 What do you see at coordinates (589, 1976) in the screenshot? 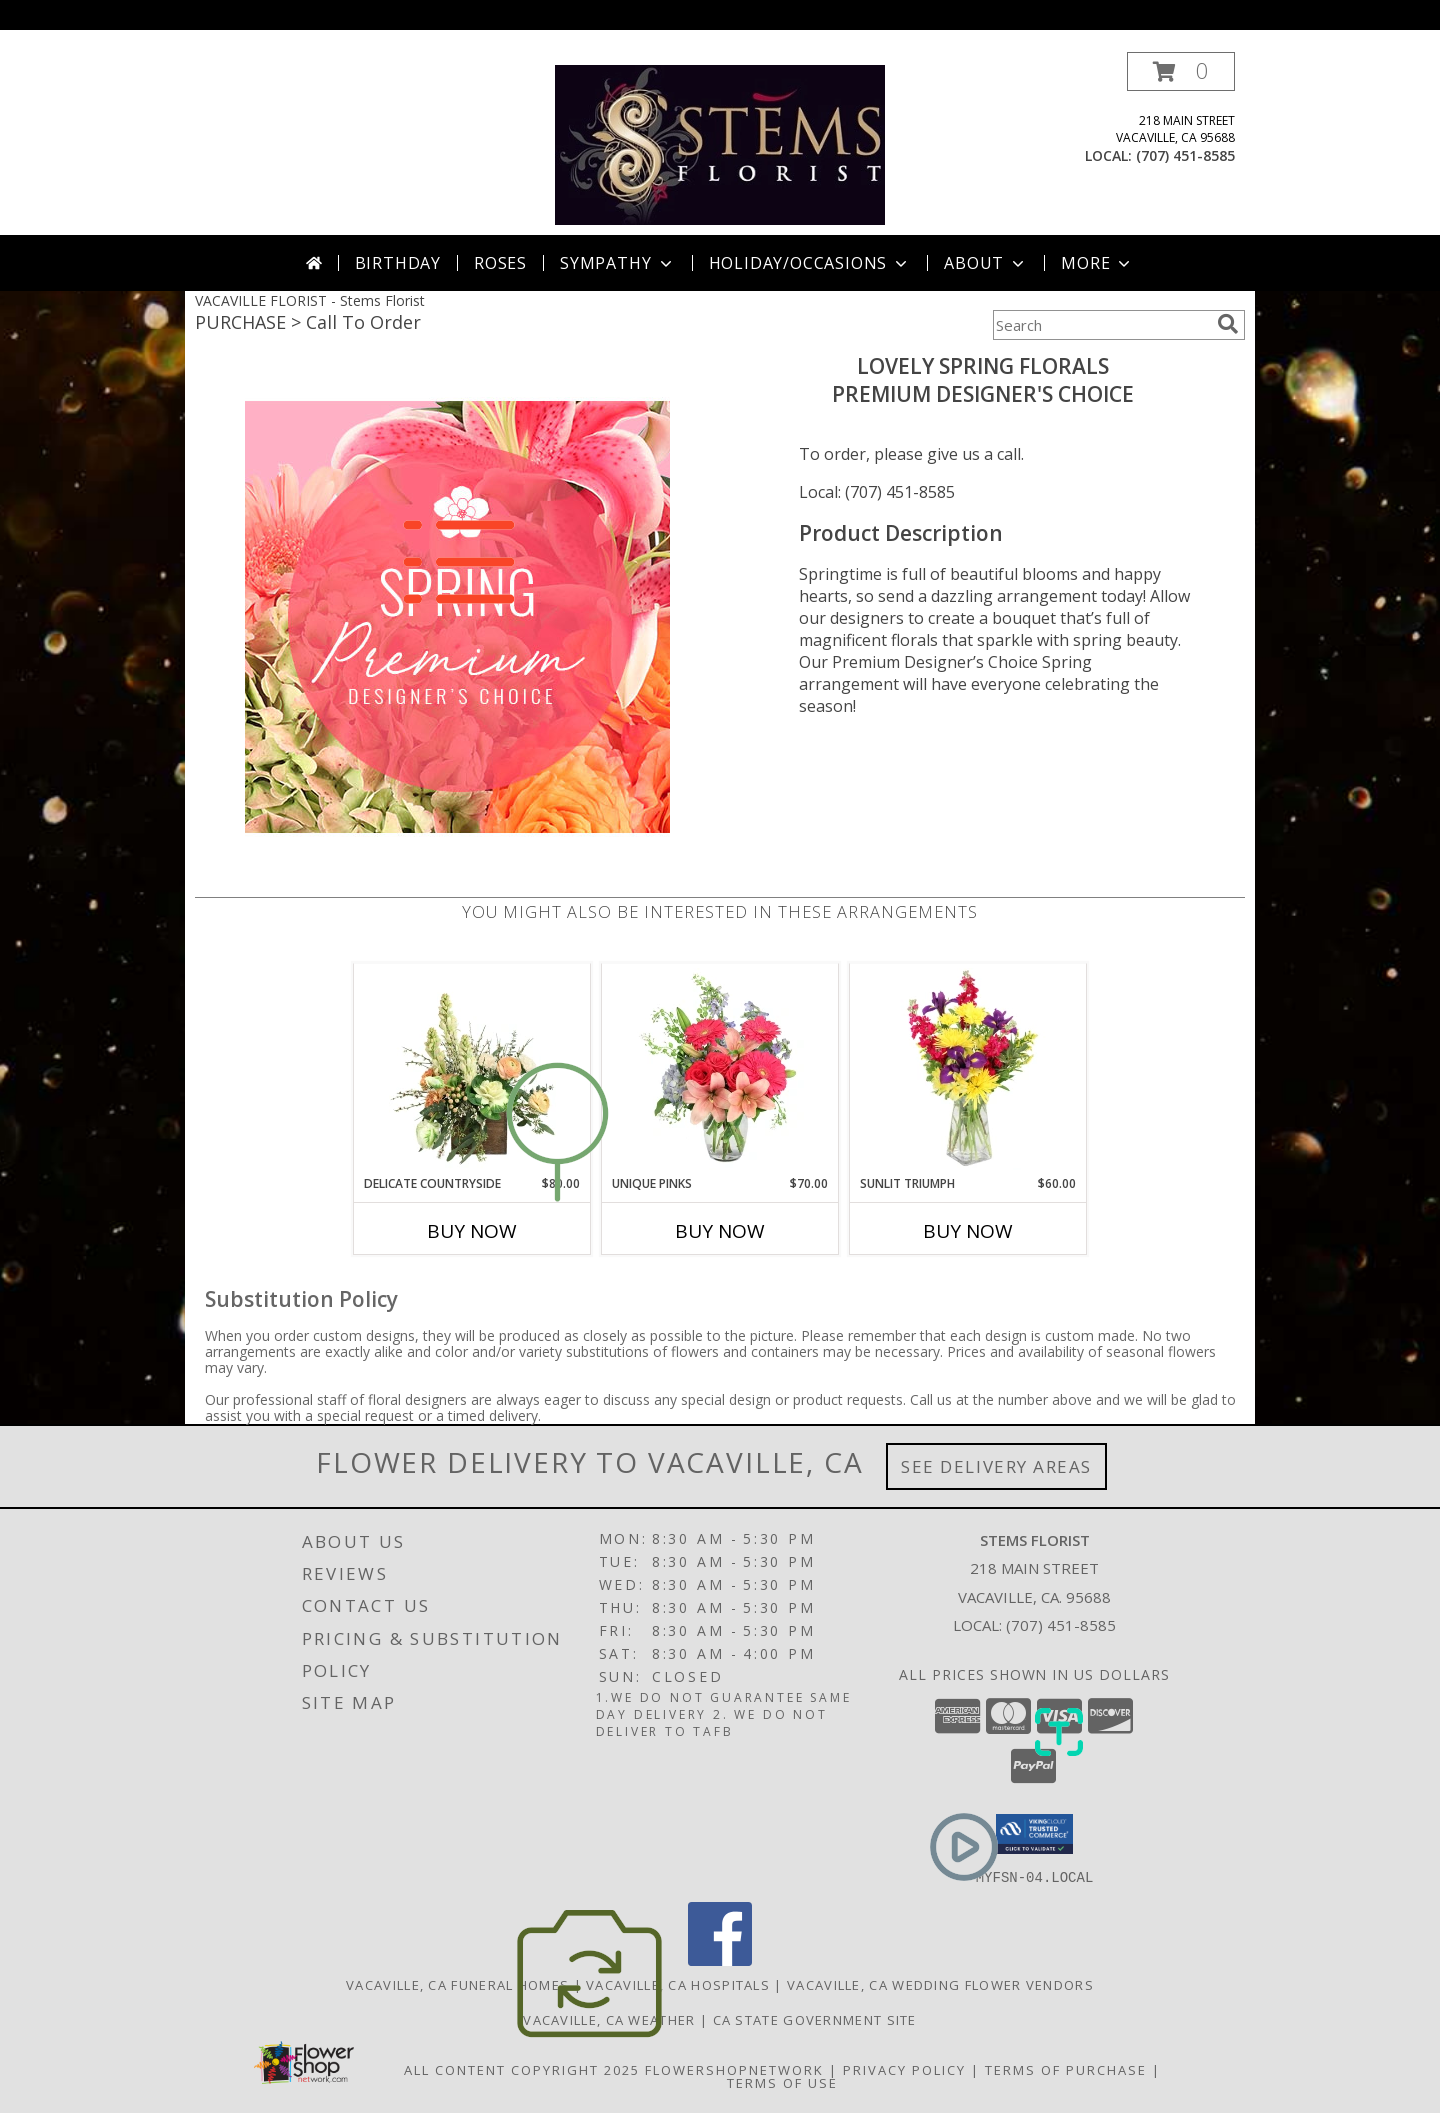
I see `switch between front and rear camera` at bounding box center [589, 1976].